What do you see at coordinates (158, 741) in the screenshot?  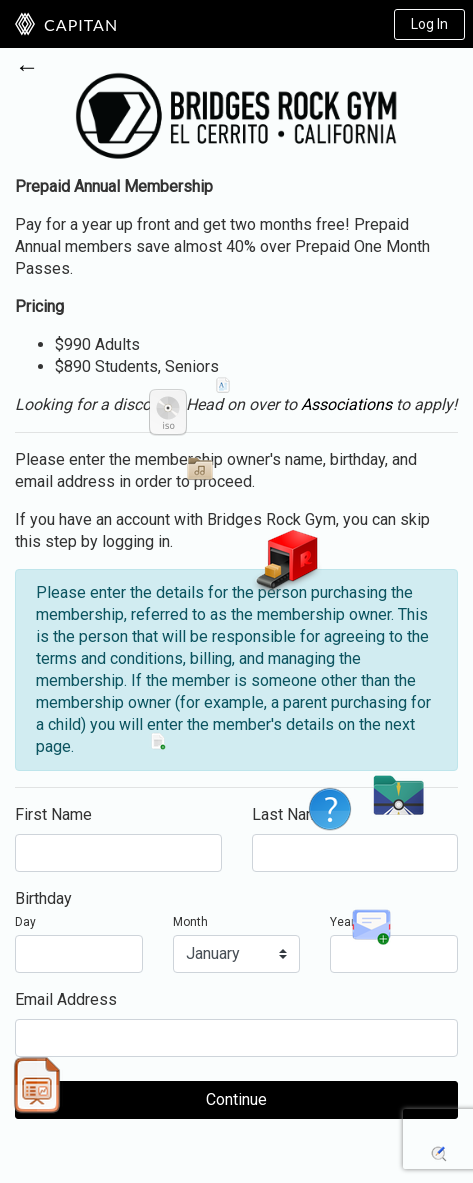 I see `create a new text document` at bounding box center [158, 741].